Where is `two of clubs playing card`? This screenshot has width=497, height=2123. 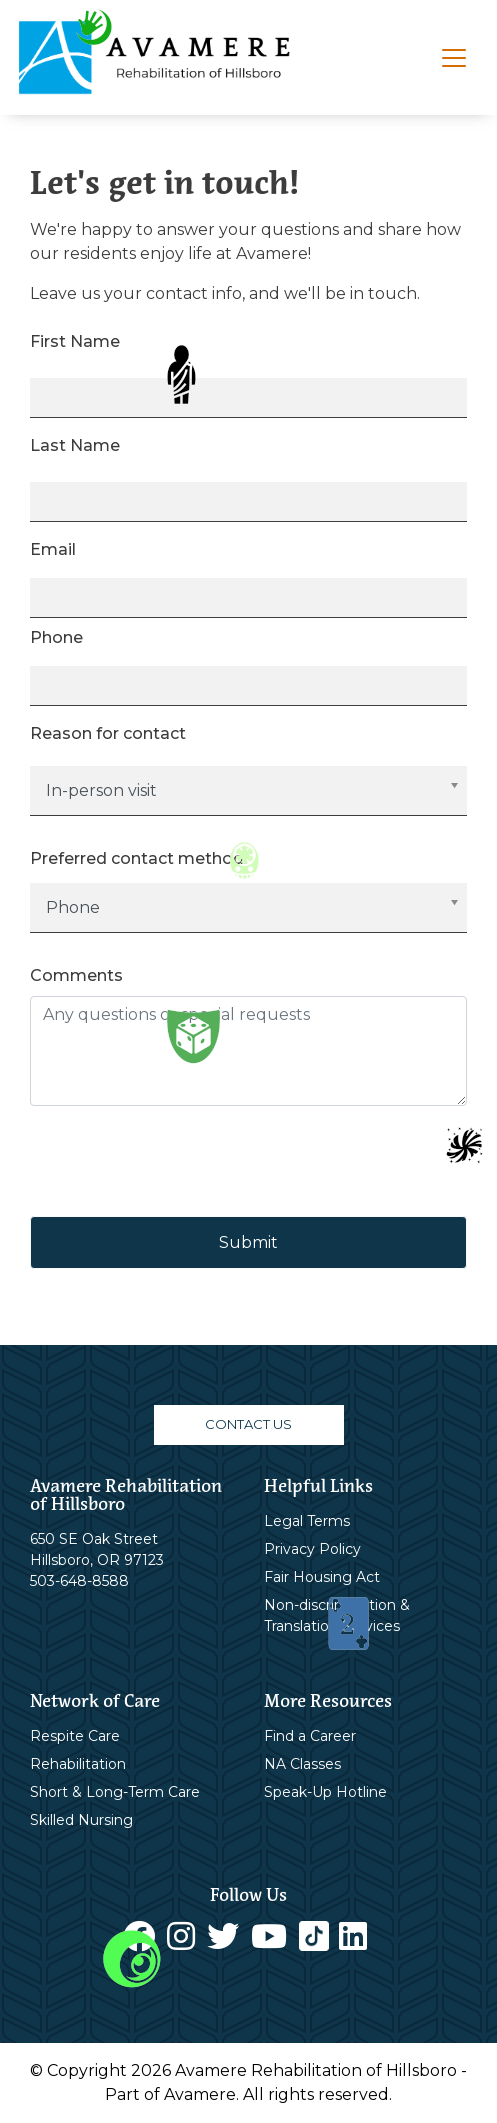 two of clubs playing card is located at coordinates (348, 1623).